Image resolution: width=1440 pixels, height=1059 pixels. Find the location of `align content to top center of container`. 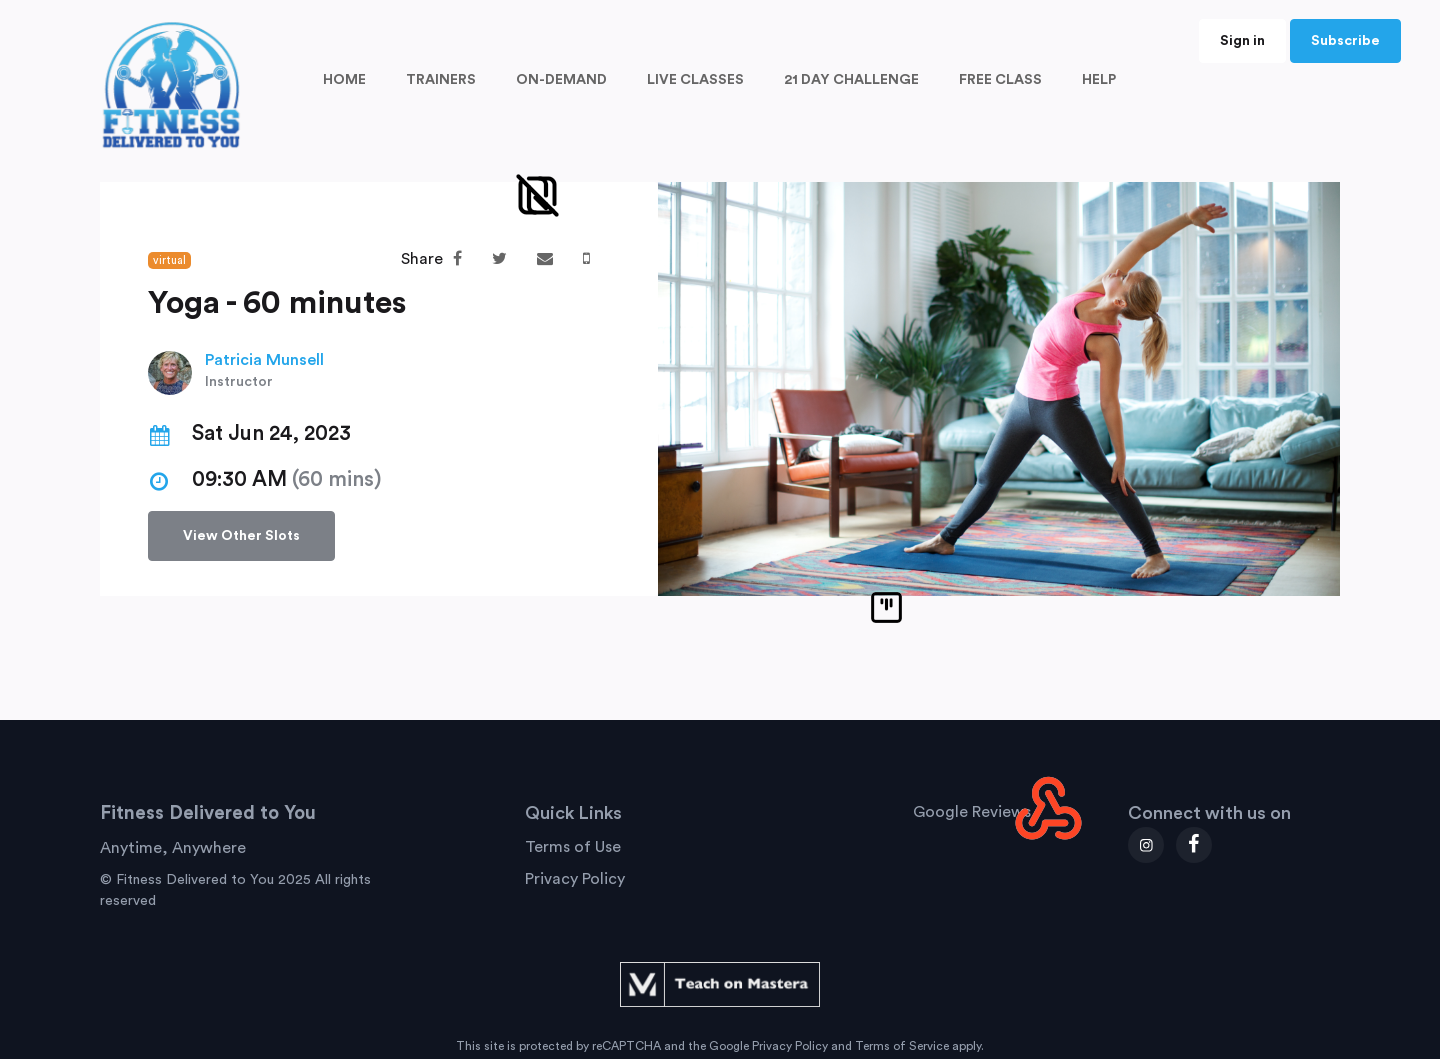

align content to top center of container is located at coordinates (886, 607).